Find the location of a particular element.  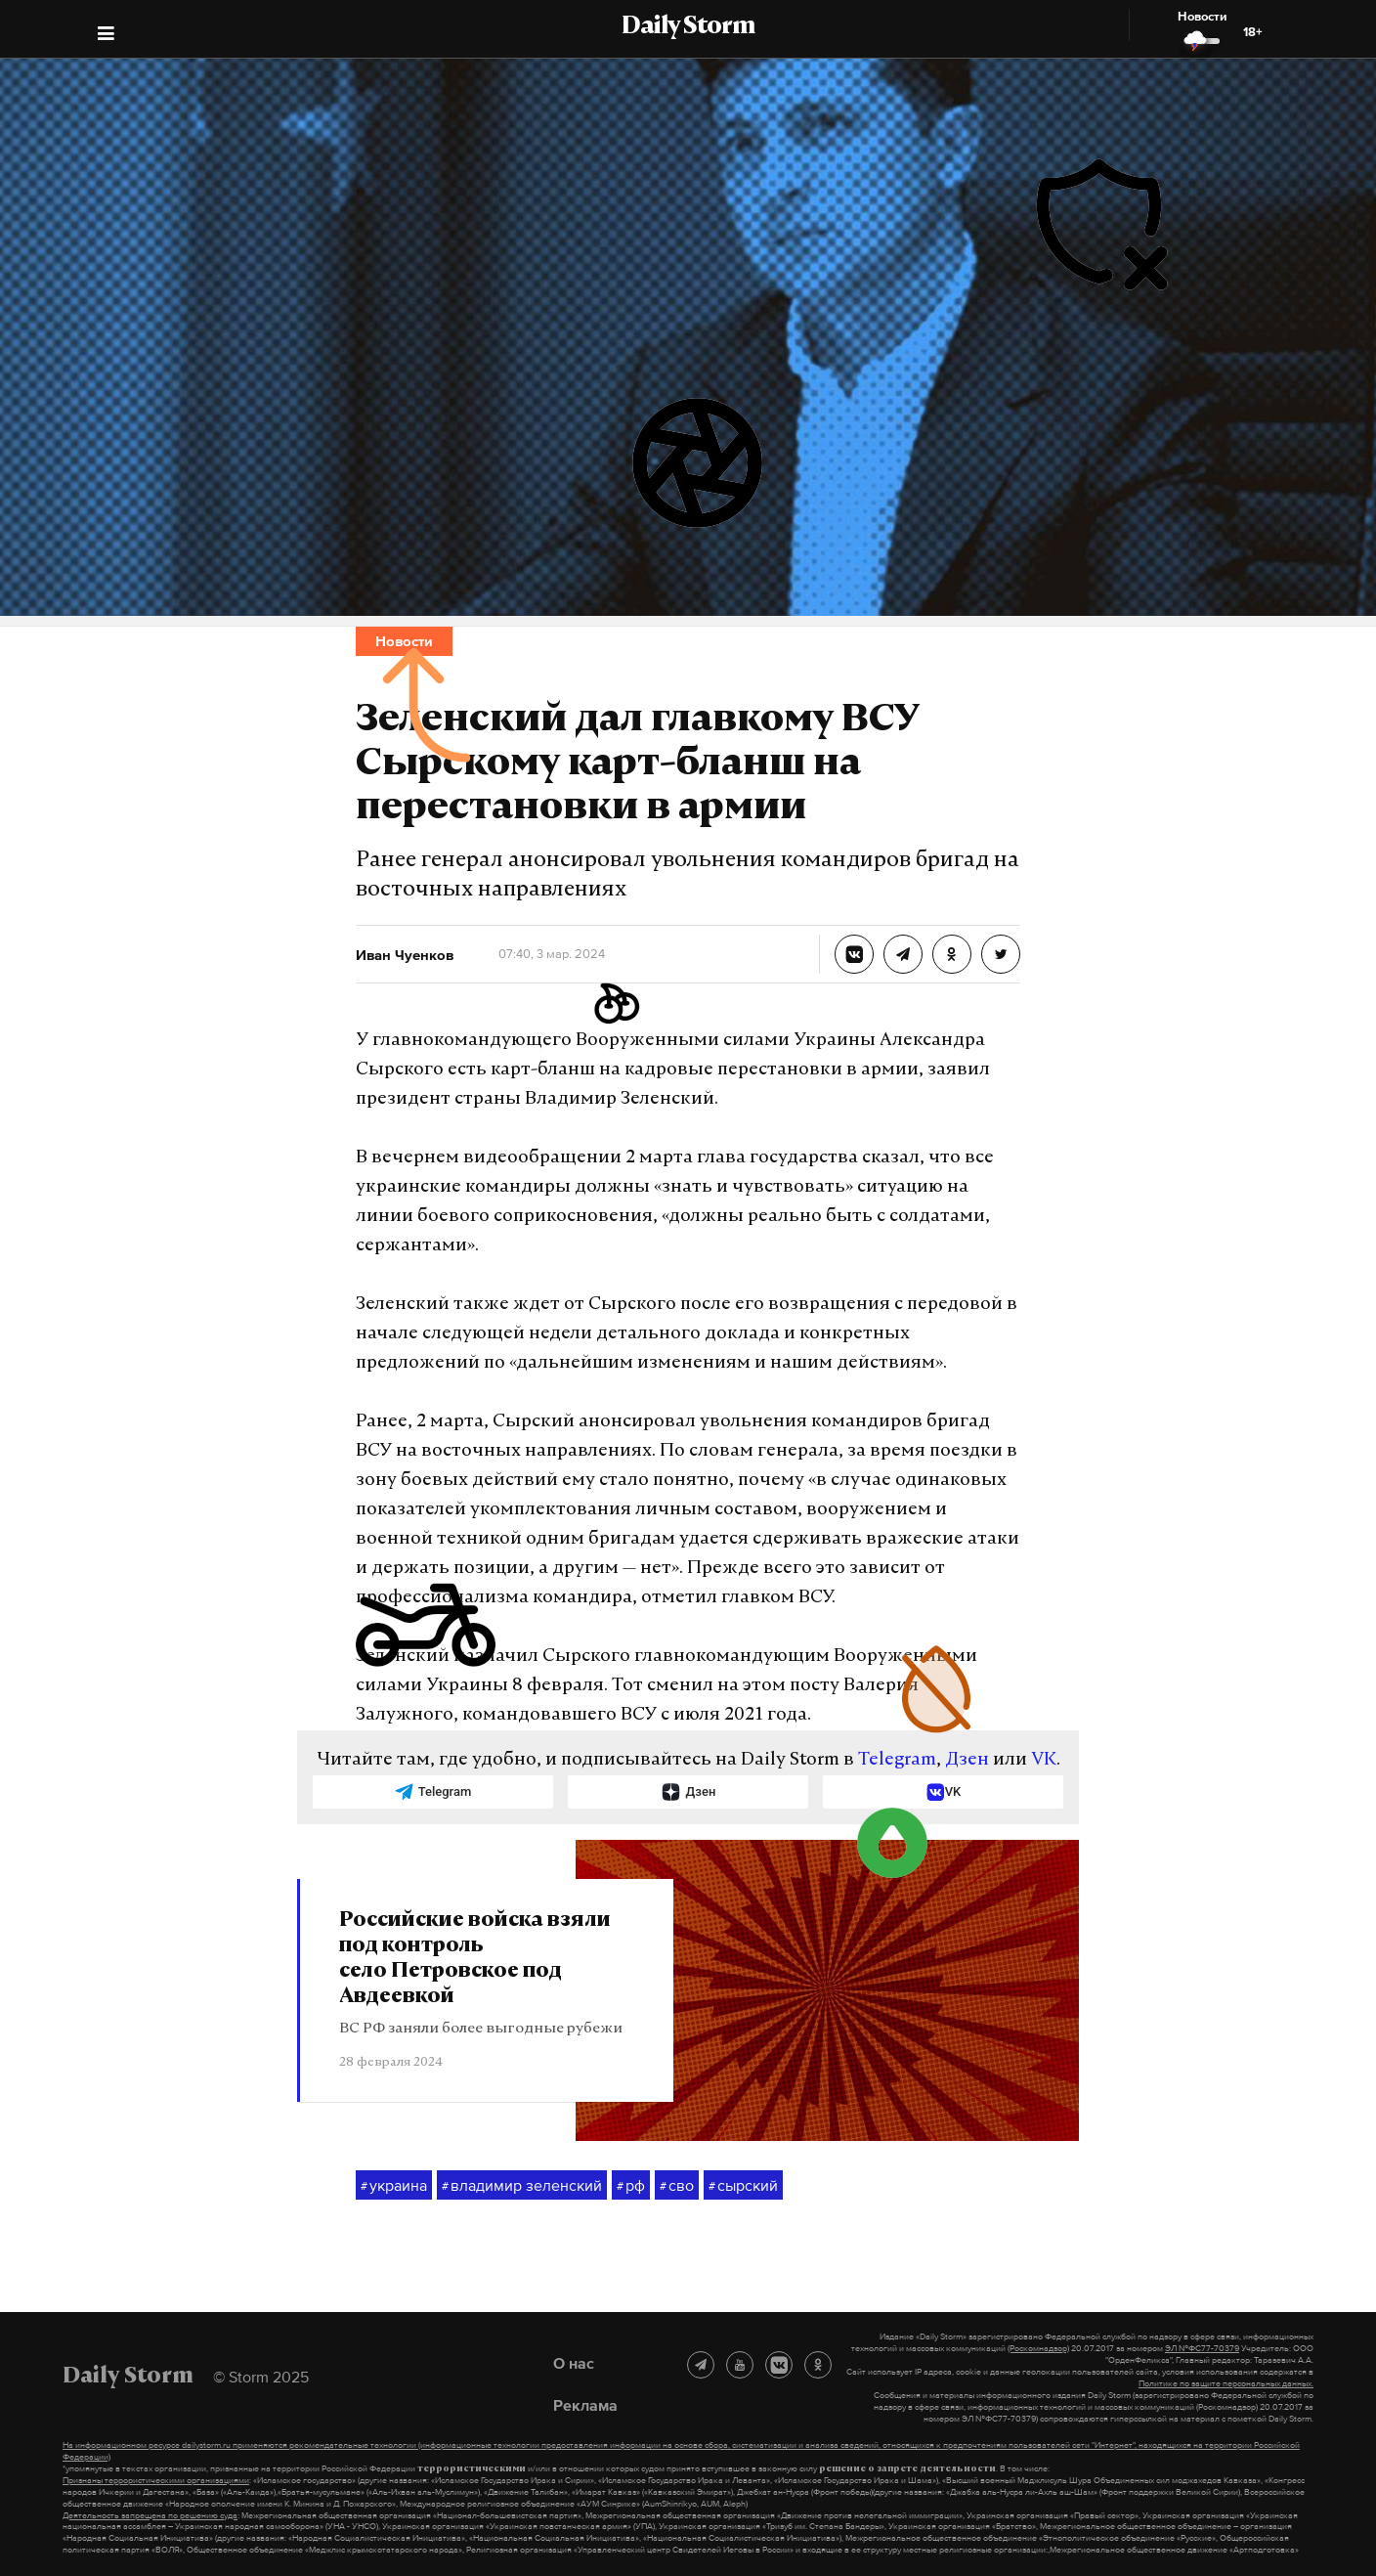

adjust color or ink settings is located at coordinates (892, 1843).